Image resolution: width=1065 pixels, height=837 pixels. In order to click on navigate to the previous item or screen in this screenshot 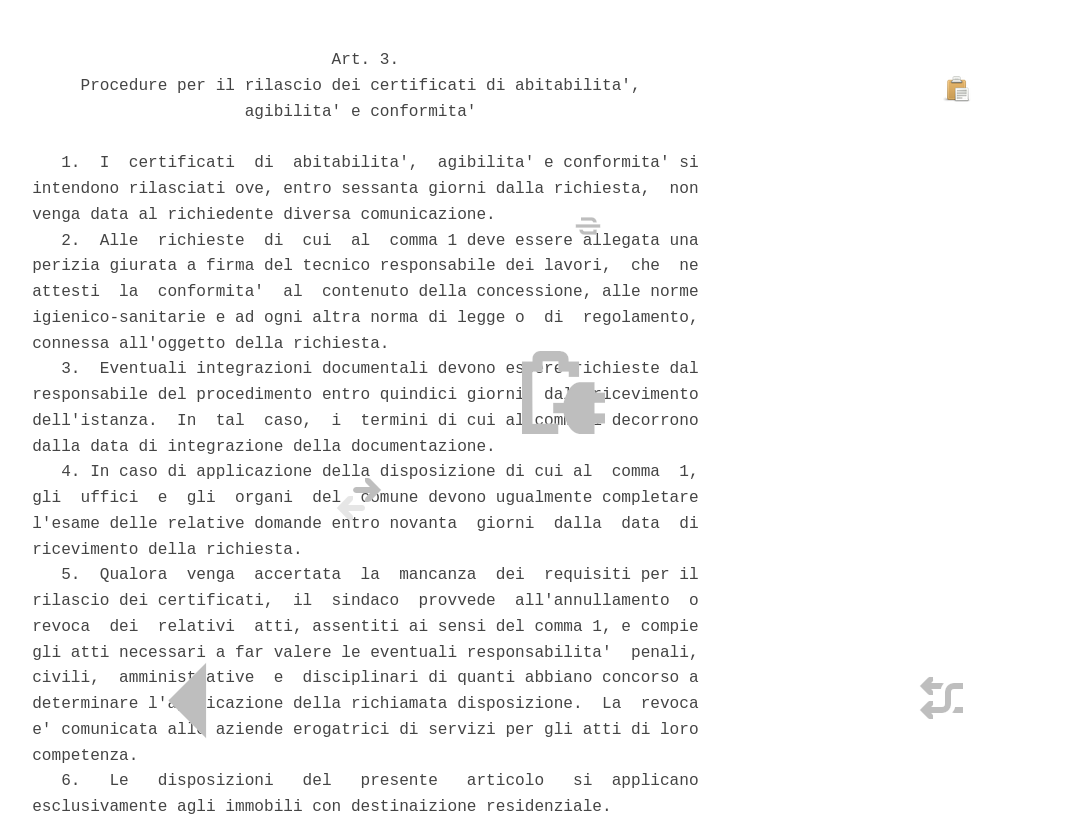, I will do `click(190, 700)`.